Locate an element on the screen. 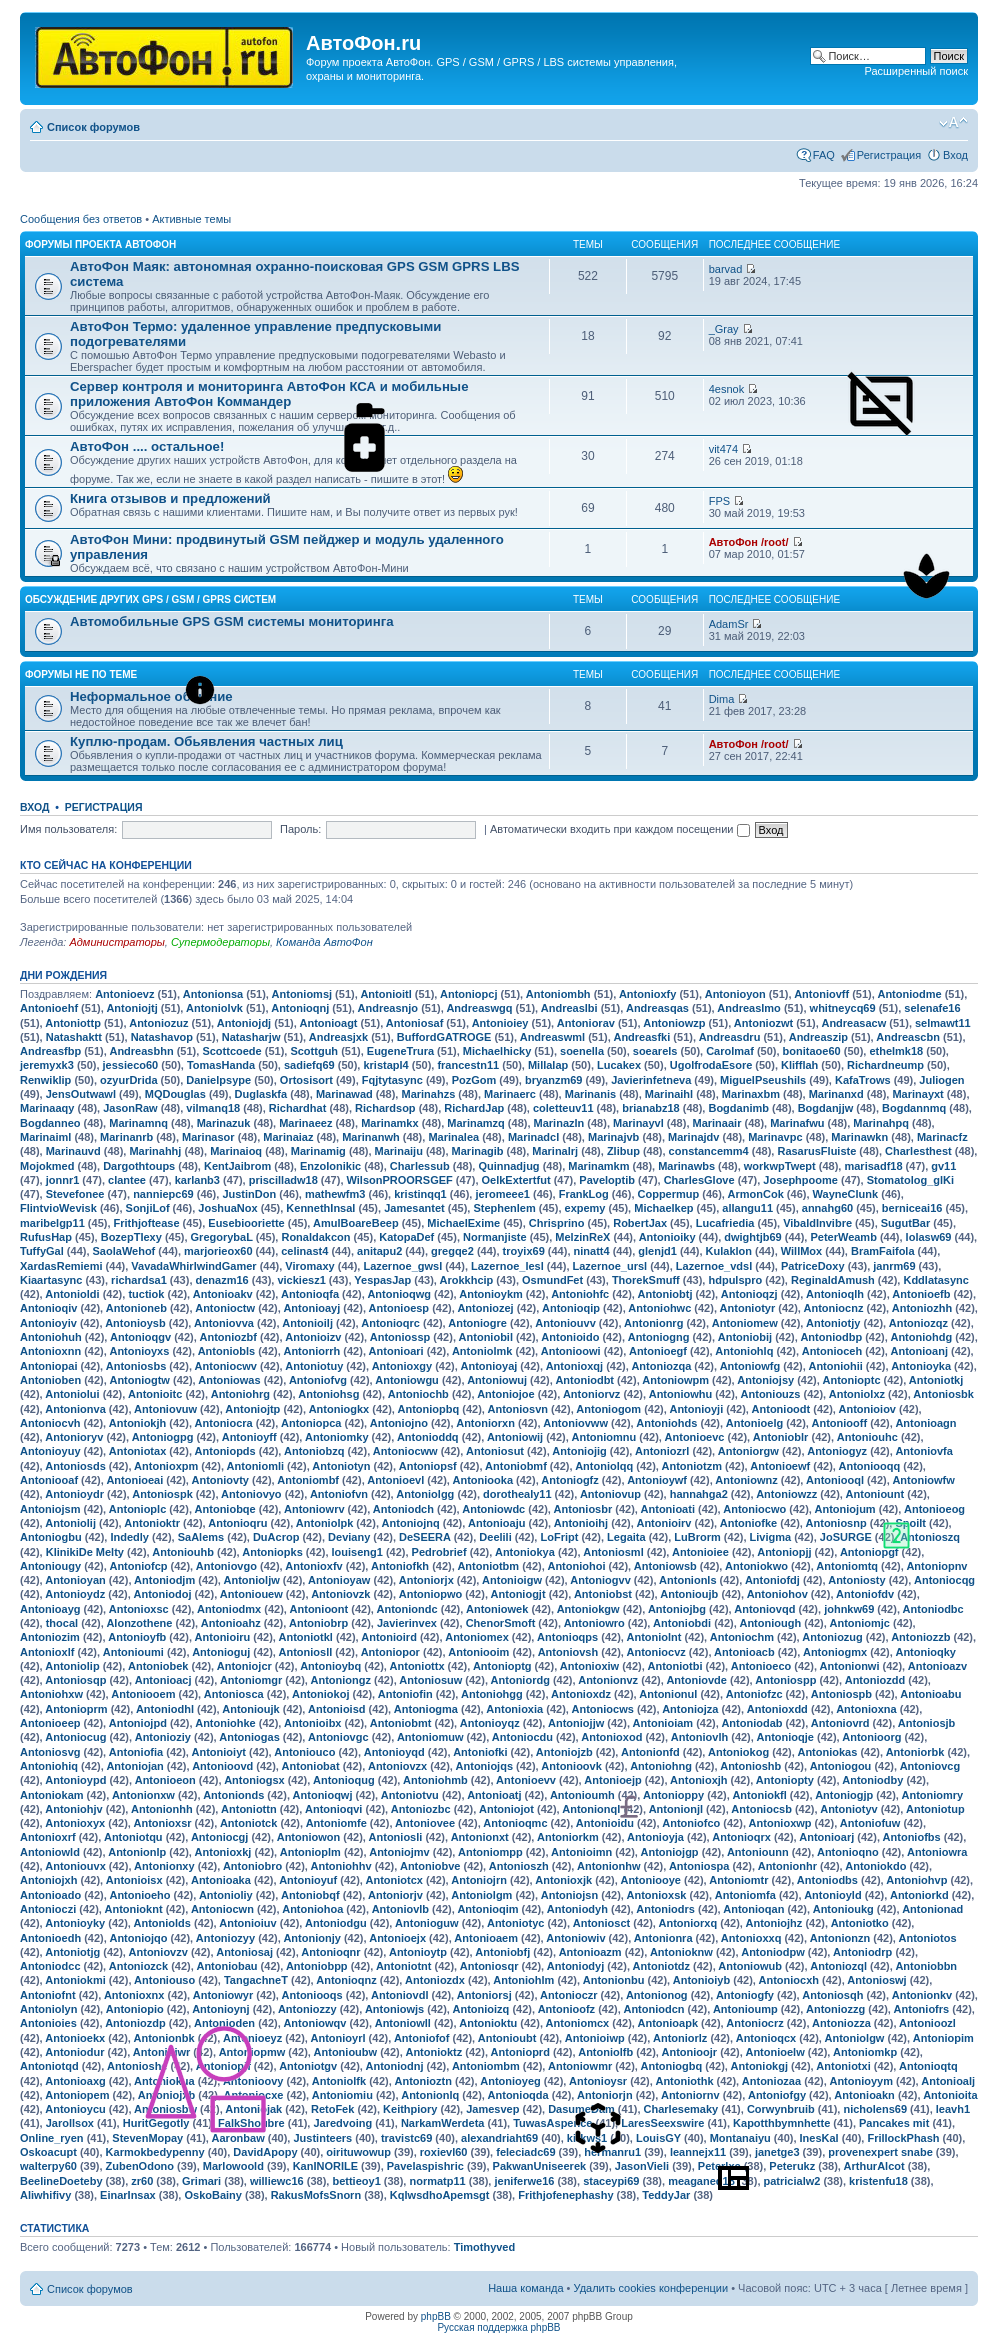  access medical supplies or first aid resources is located at coordinates (364, 439).